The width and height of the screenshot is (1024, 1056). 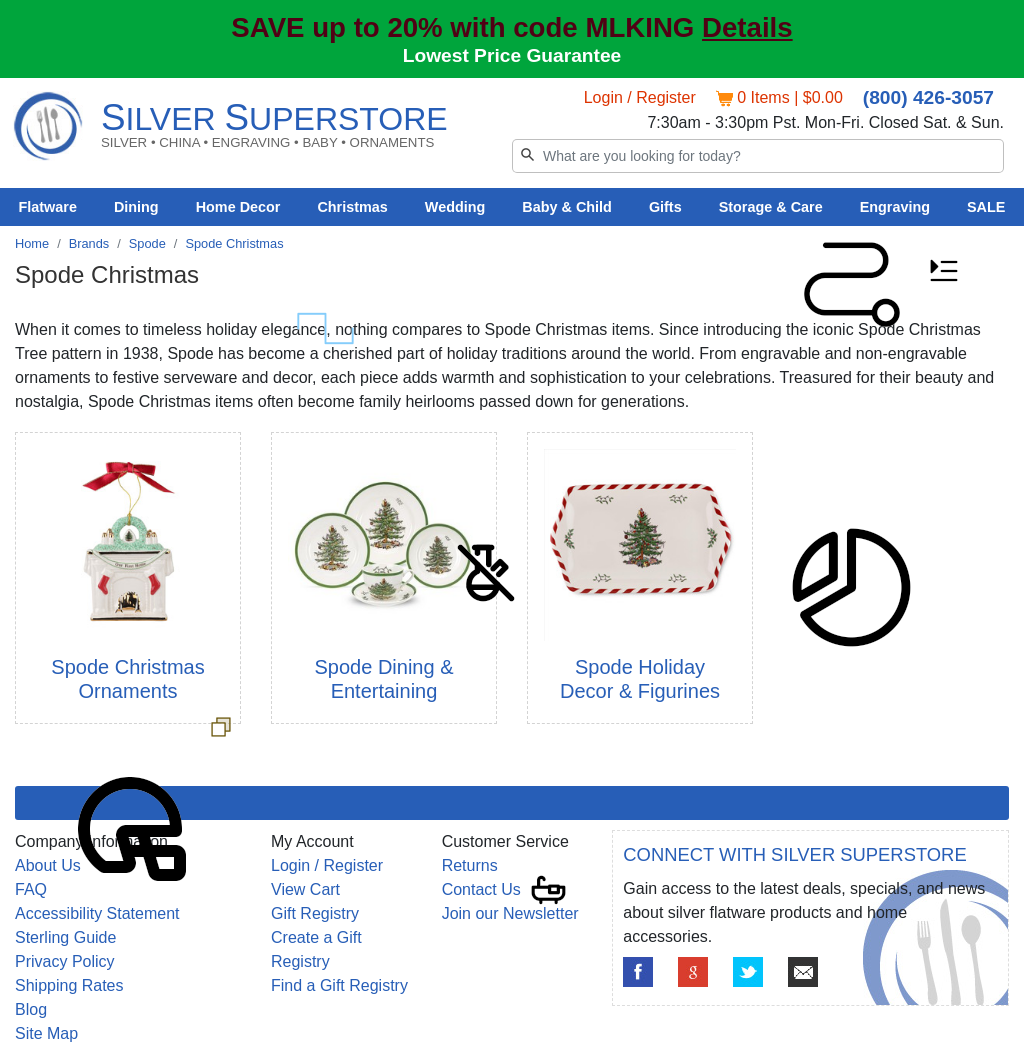 What do you see at coordinates (851, 587) in the screenshot?
I see `view analytics or statistics breakdown` at bounding box center [851, 587].